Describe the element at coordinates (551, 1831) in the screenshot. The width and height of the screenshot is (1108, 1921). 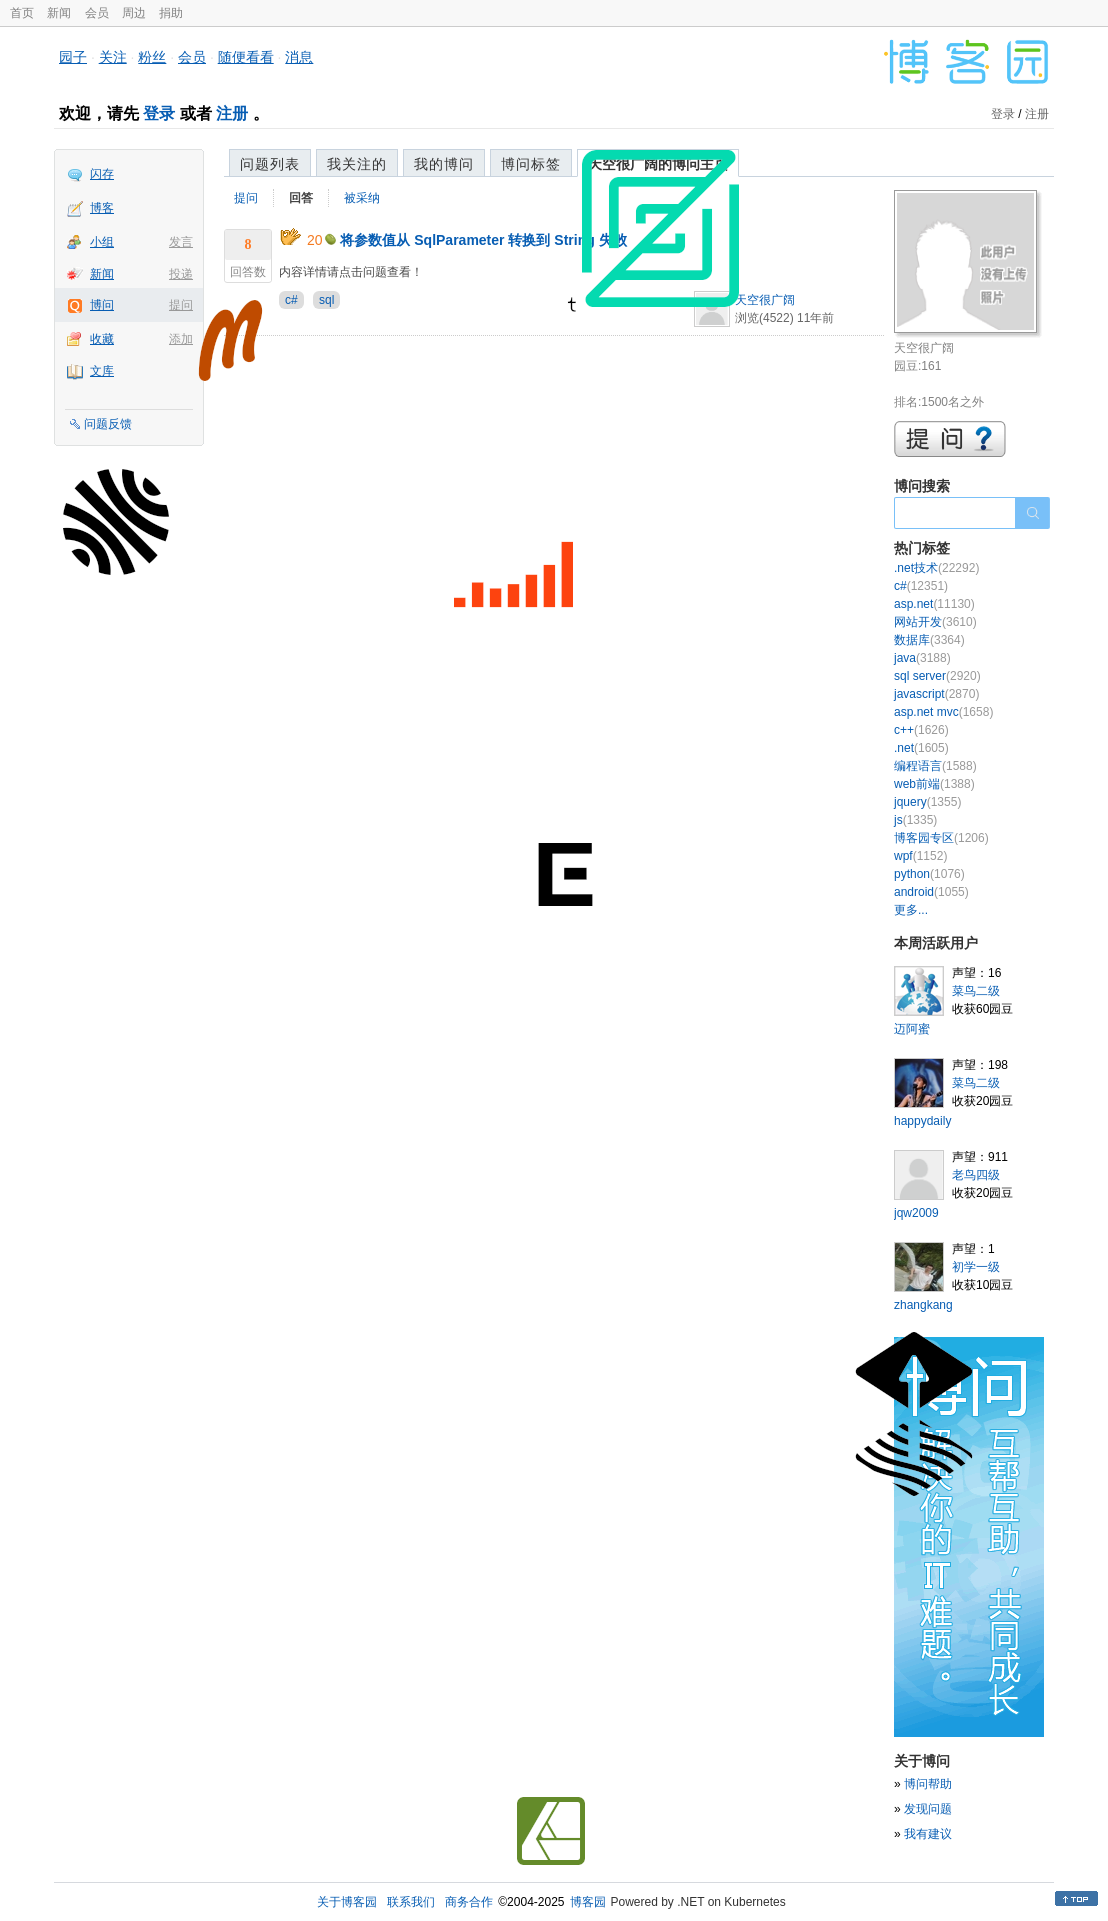
I see `open Affinity Designer application` at that location.